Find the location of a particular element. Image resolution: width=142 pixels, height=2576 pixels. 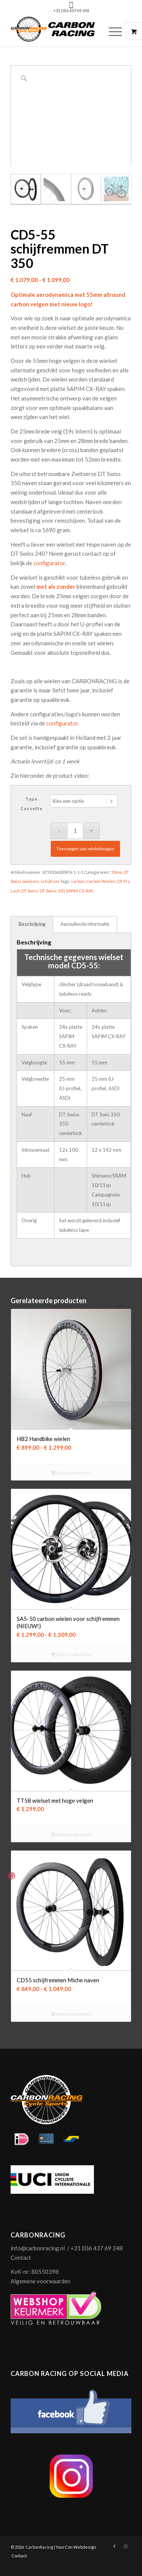

open Apple Podcasts app is located at coordinates (11, 1876).